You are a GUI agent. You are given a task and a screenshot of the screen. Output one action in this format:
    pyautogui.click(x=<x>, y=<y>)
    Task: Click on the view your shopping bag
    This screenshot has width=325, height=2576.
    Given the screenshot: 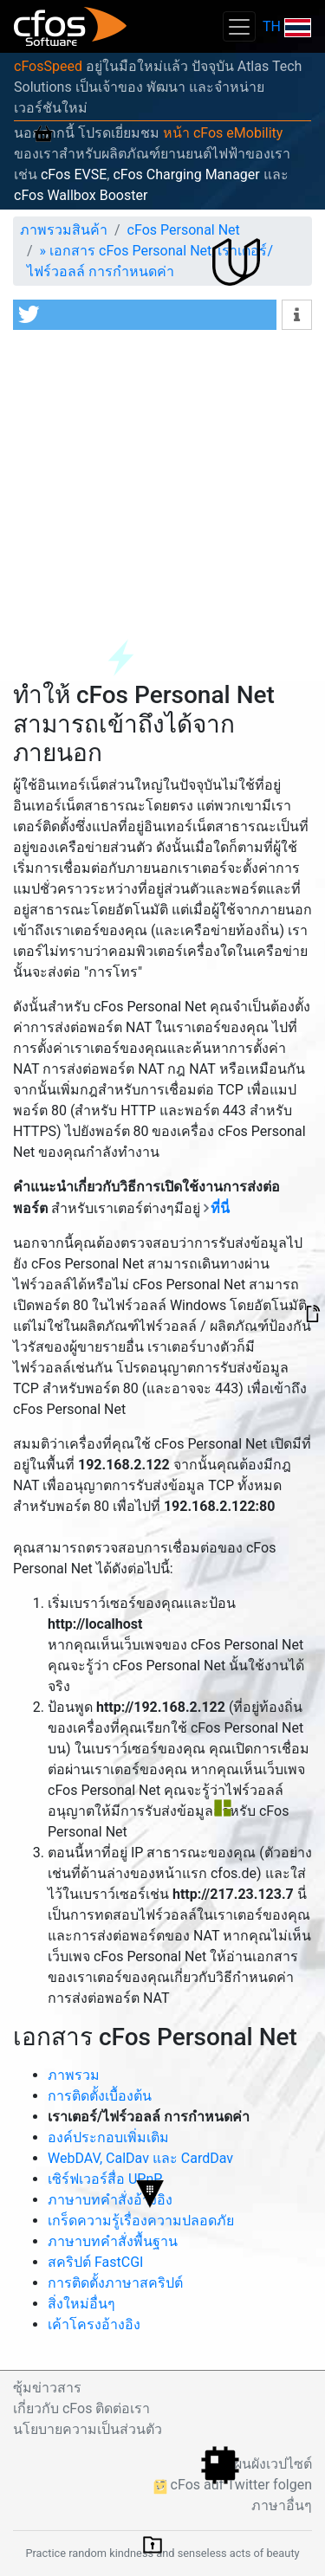 What is the action you would take?
    pyautogui.click(x=160, y=2487)
    